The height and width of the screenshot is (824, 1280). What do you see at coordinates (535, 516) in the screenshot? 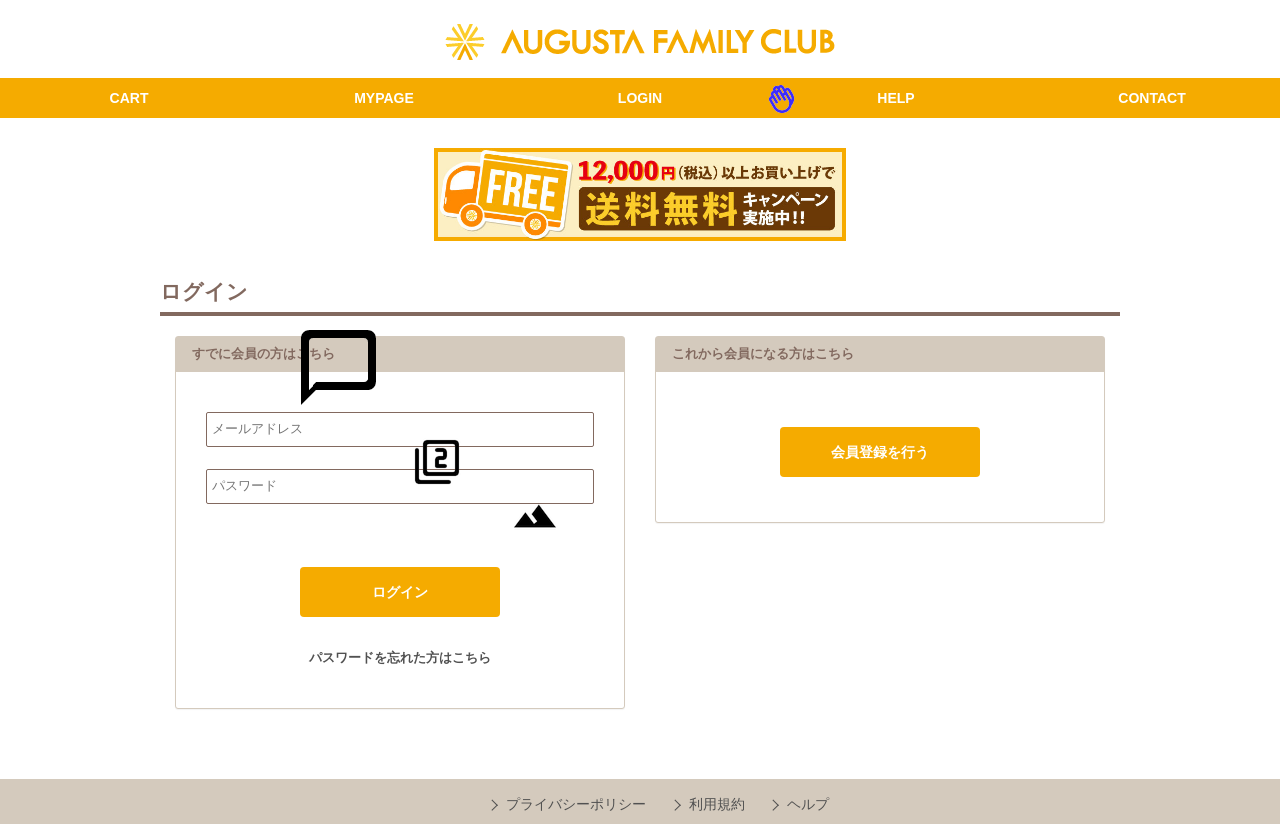
I see `switch to terrain map view` at bounding box center [535, 516].